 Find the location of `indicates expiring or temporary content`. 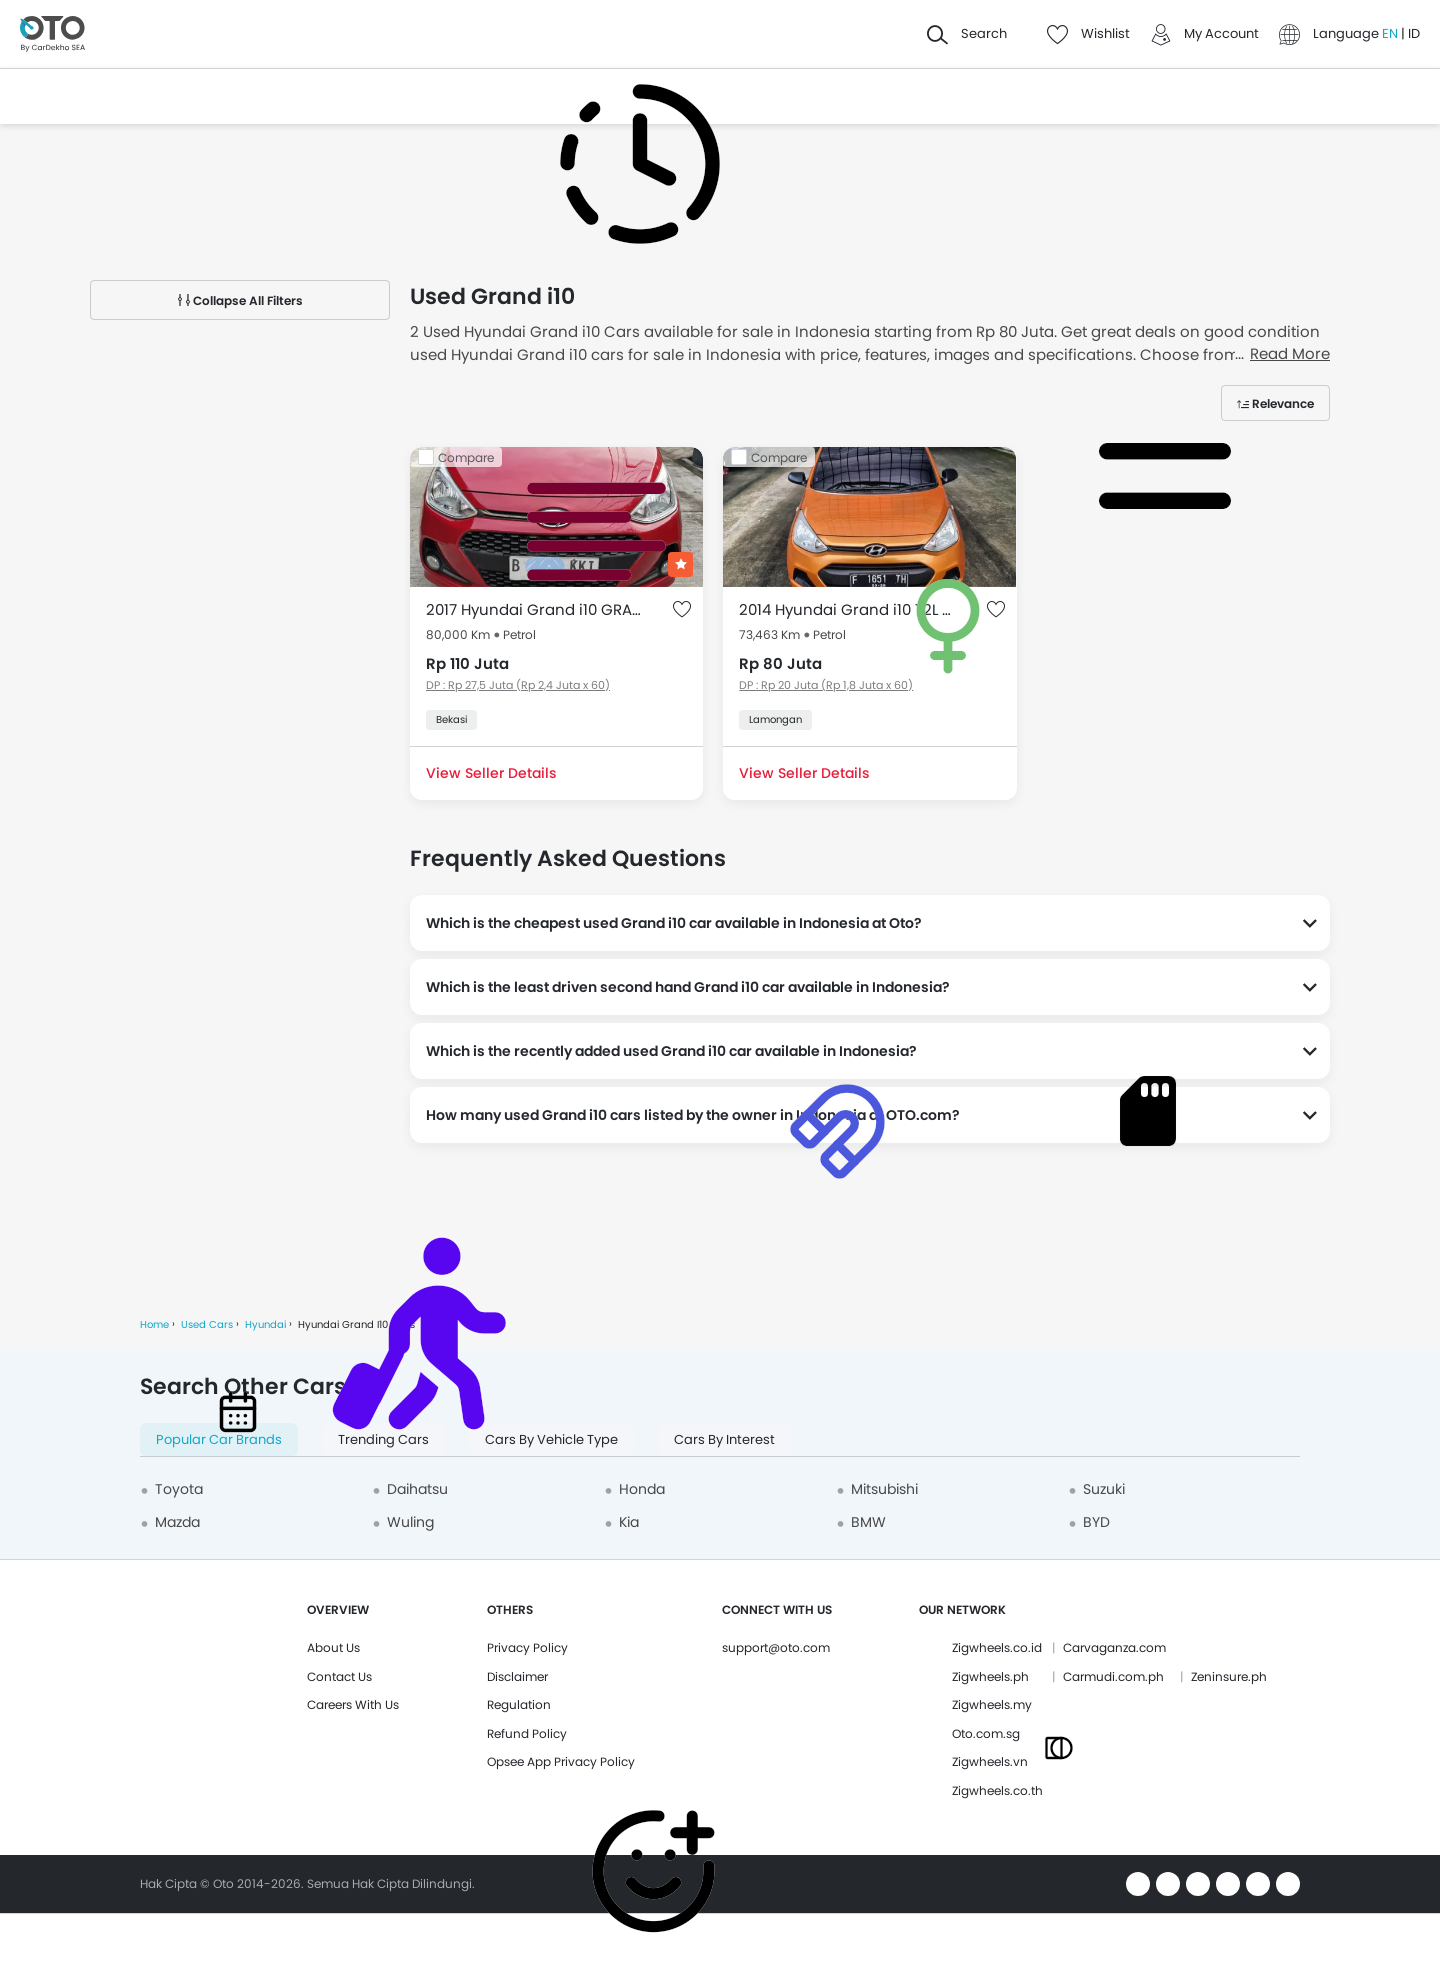

indicates expiring or temporary content is located at coordinates (640, 164).